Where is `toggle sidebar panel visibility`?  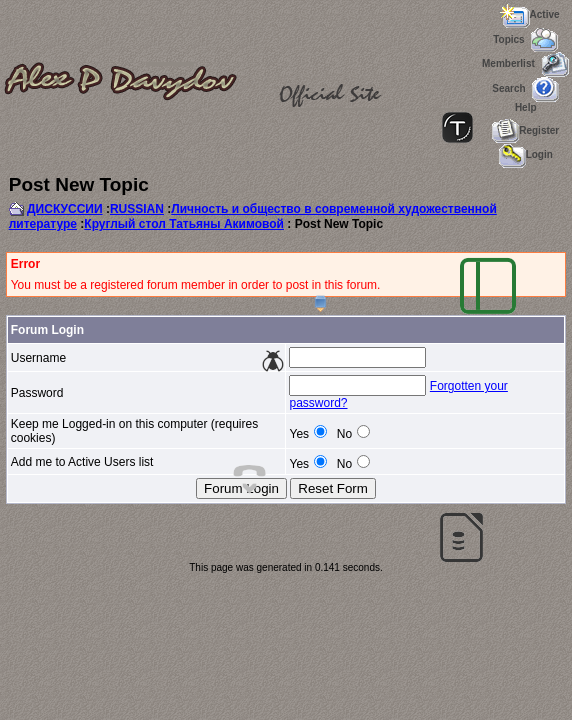
toggle sidebar panel visibility is located at coordinates (488, 286).